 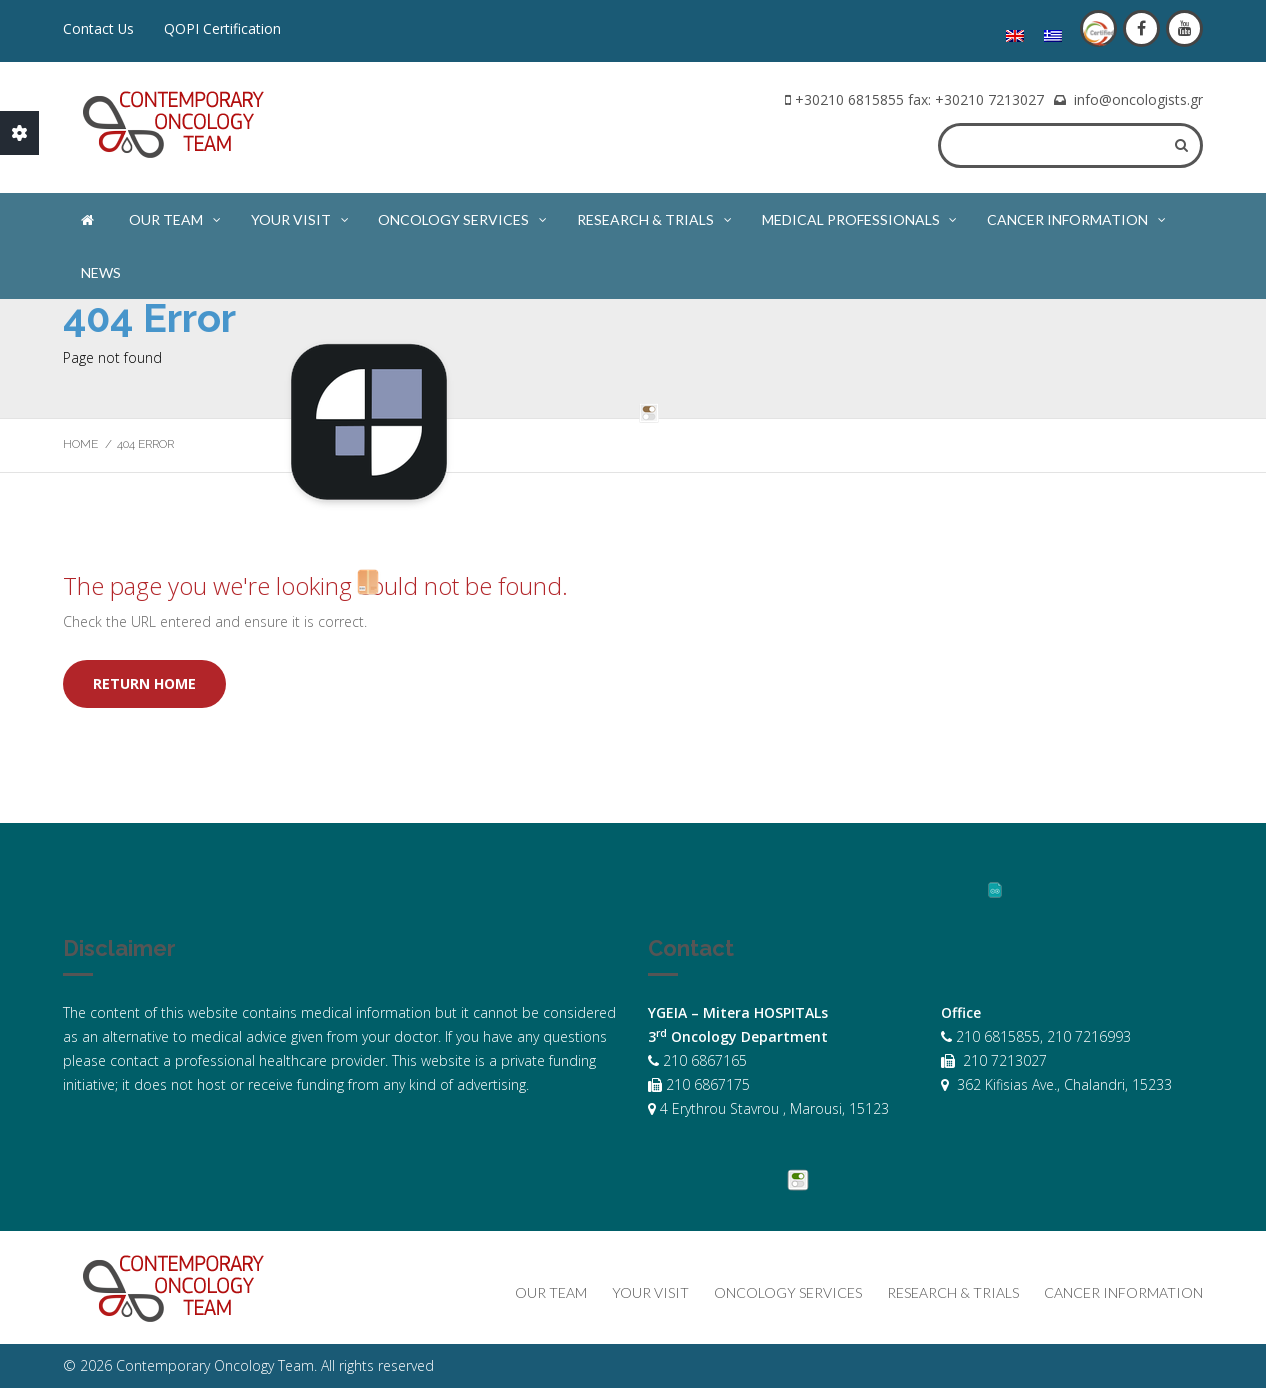 I want to click on an arduino source code file, so click(x=995, y=890).